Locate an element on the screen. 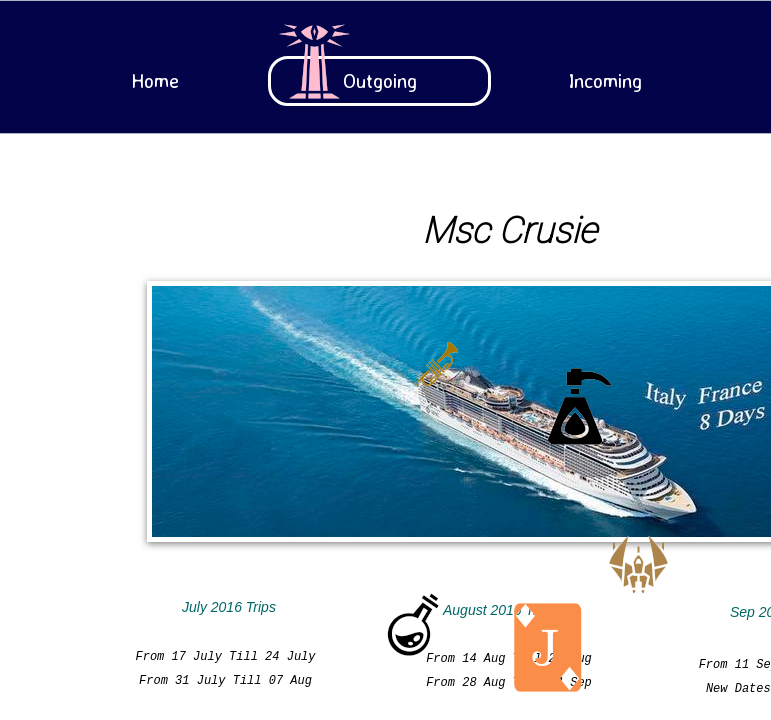  play sound or audio notification is located at coordinates (436, 364).